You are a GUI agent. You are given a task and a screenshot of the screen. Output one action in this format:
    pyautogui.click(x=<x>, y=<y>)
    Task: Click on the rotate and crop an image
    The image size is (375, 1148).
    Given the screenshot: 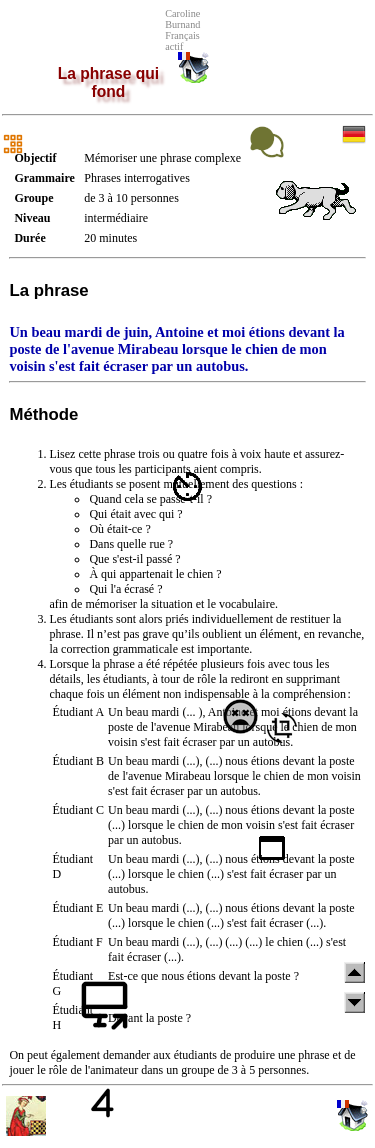 What is the action you would take?
    pyautogui.click(x=282, y=728)
    